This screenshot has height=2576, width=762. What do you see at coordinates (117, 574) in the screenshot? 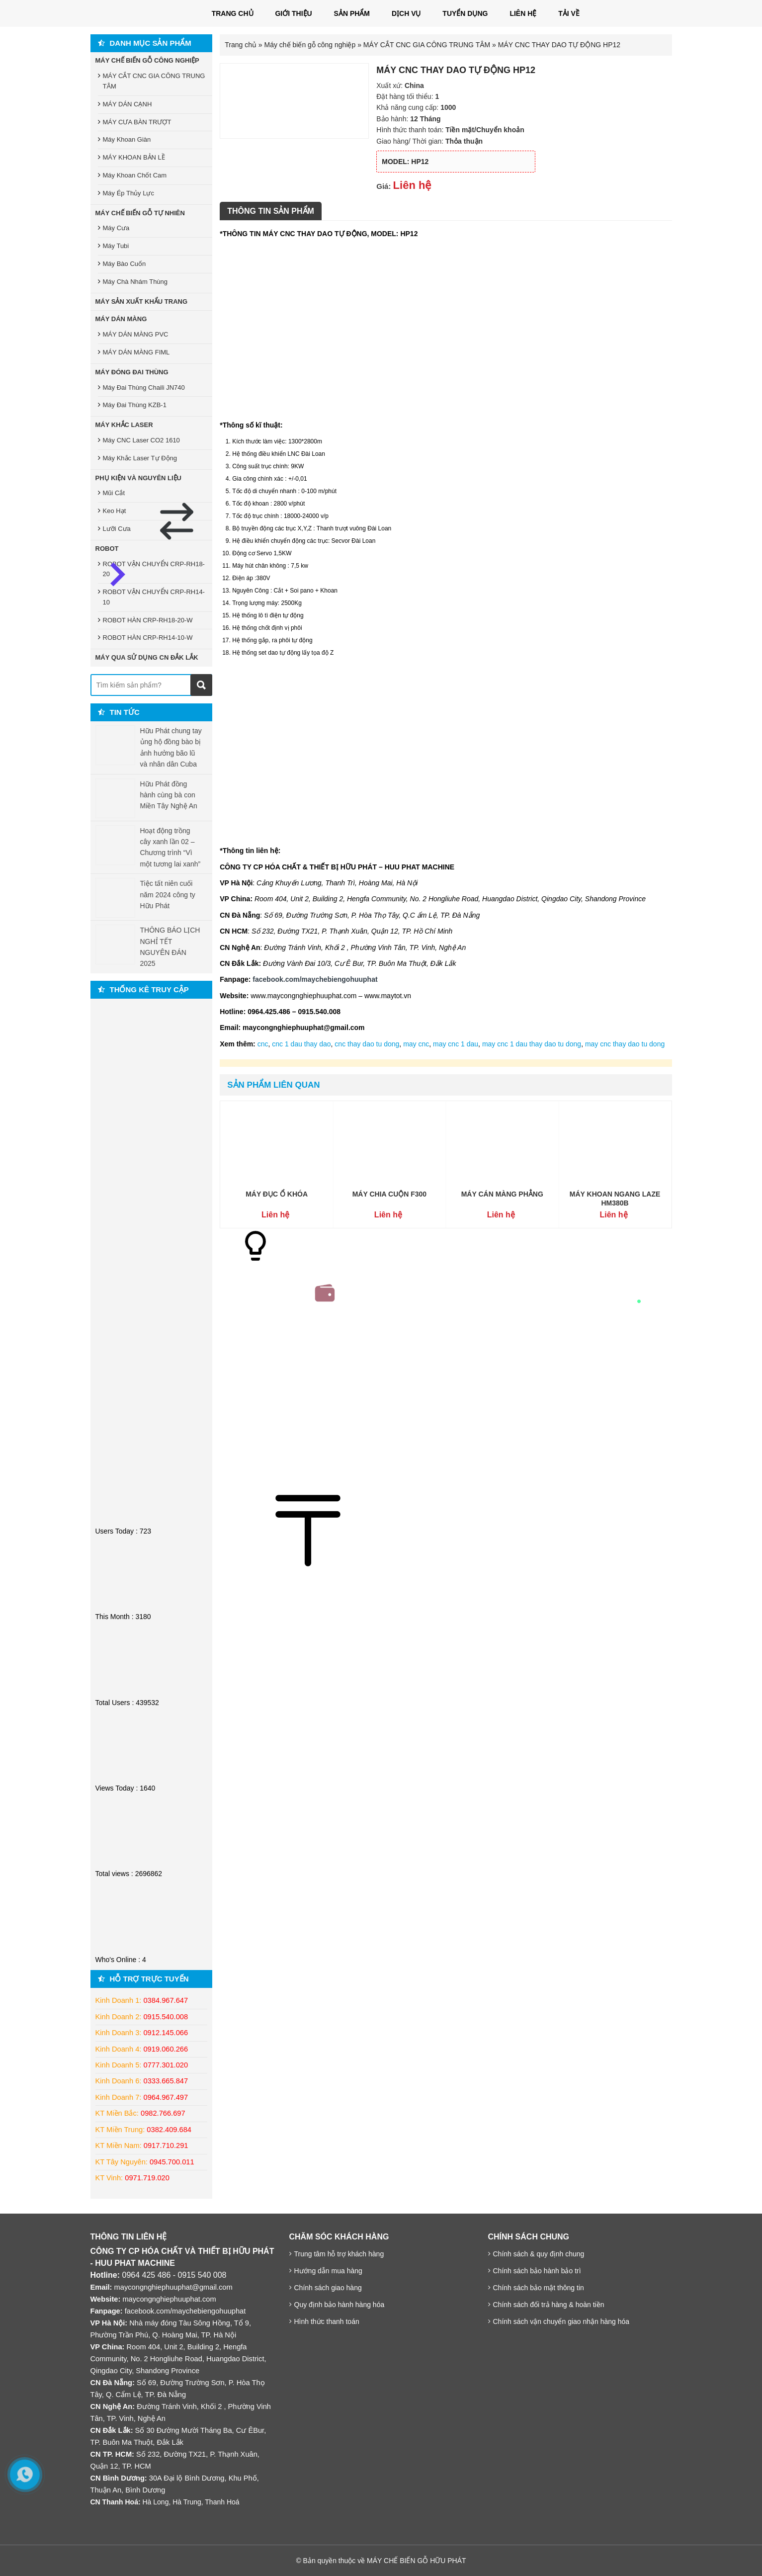
I see `navigate to the next item or screen` at bounding box center [117, 574].